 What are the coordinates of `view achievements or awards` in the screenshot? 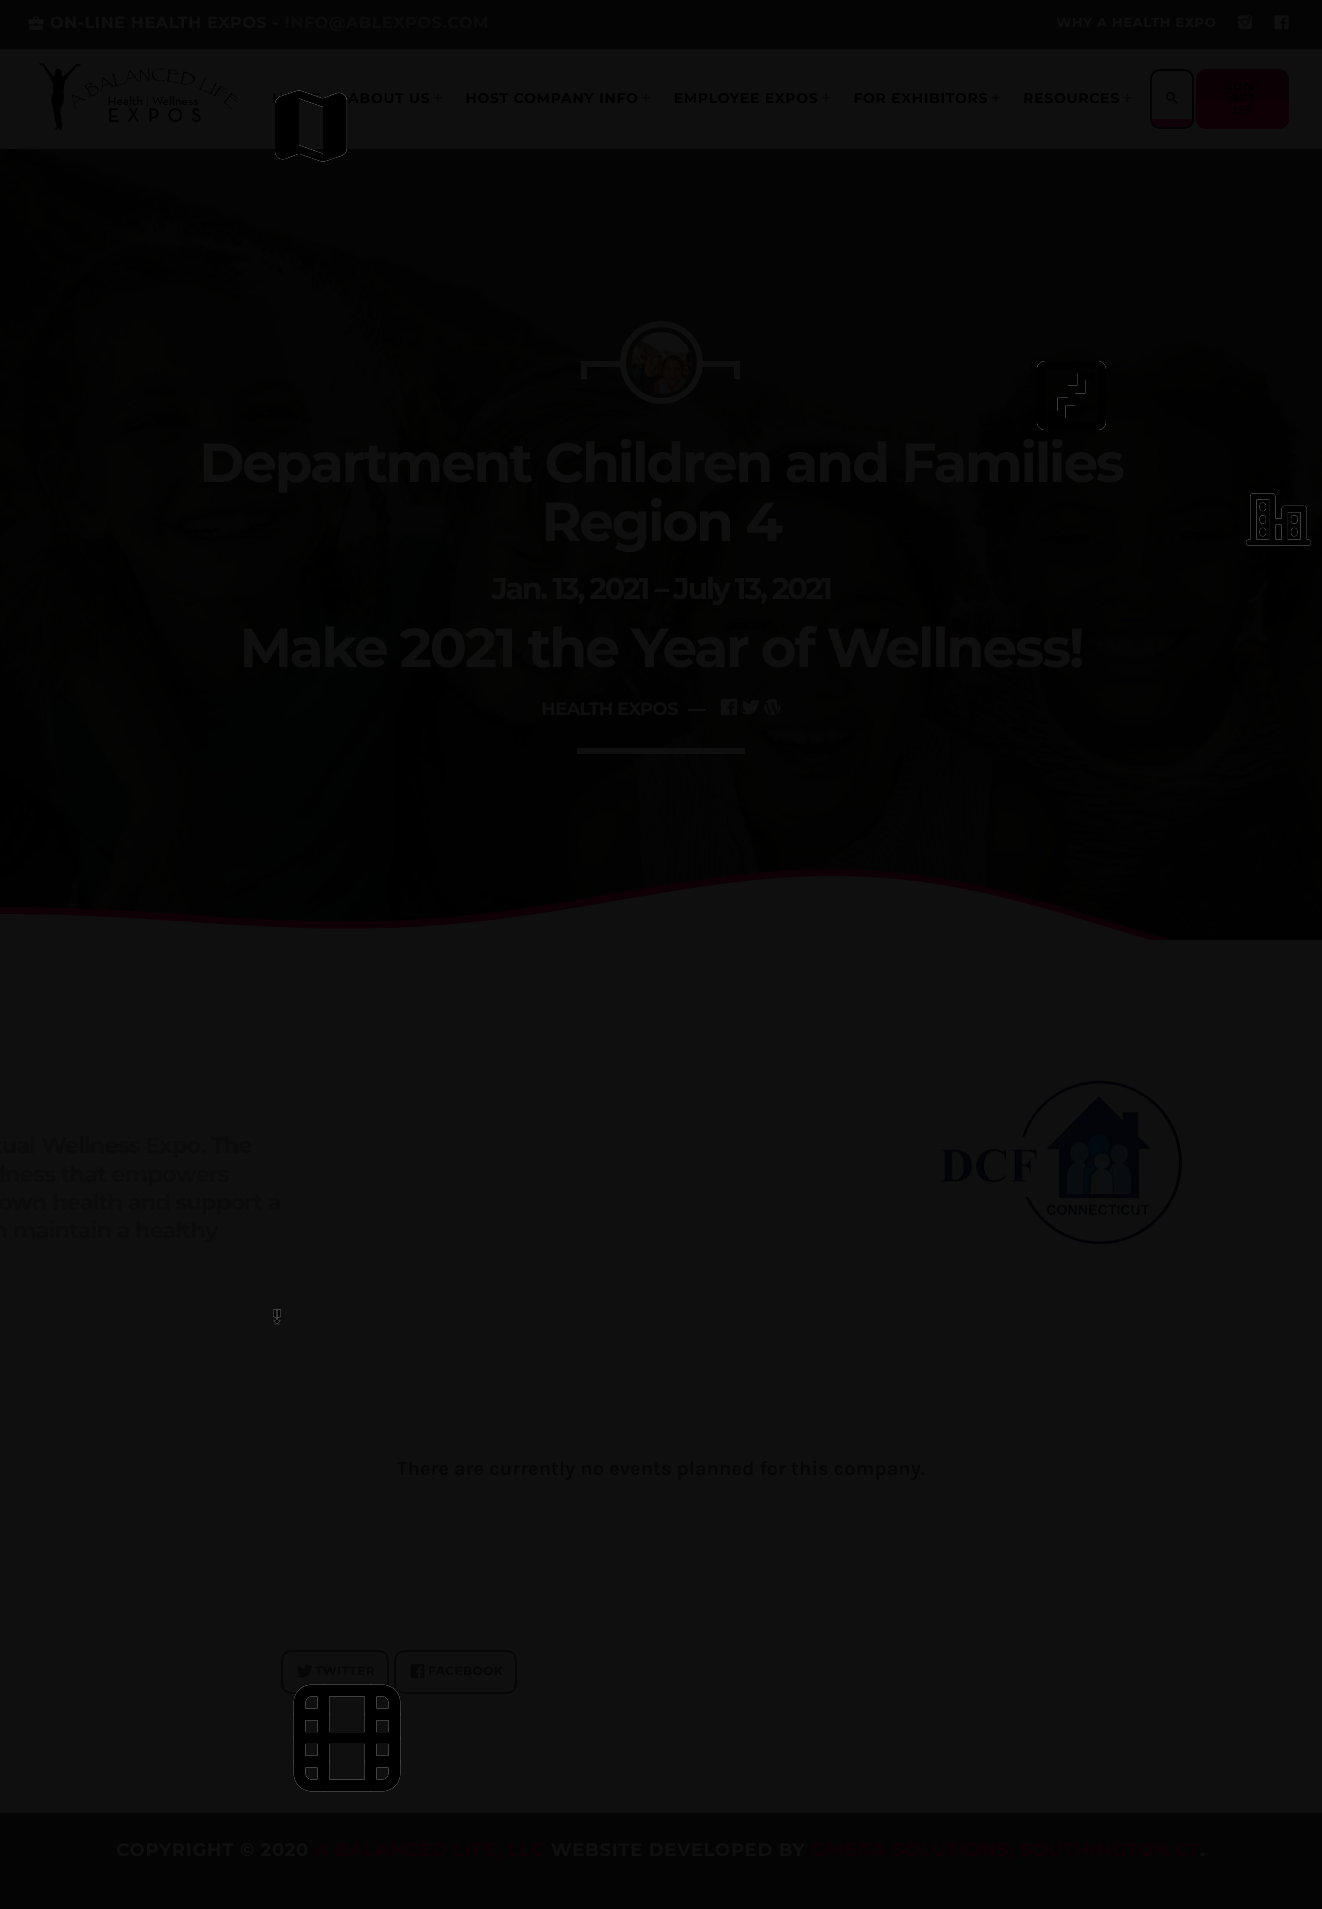 It's located at (277, 1317).